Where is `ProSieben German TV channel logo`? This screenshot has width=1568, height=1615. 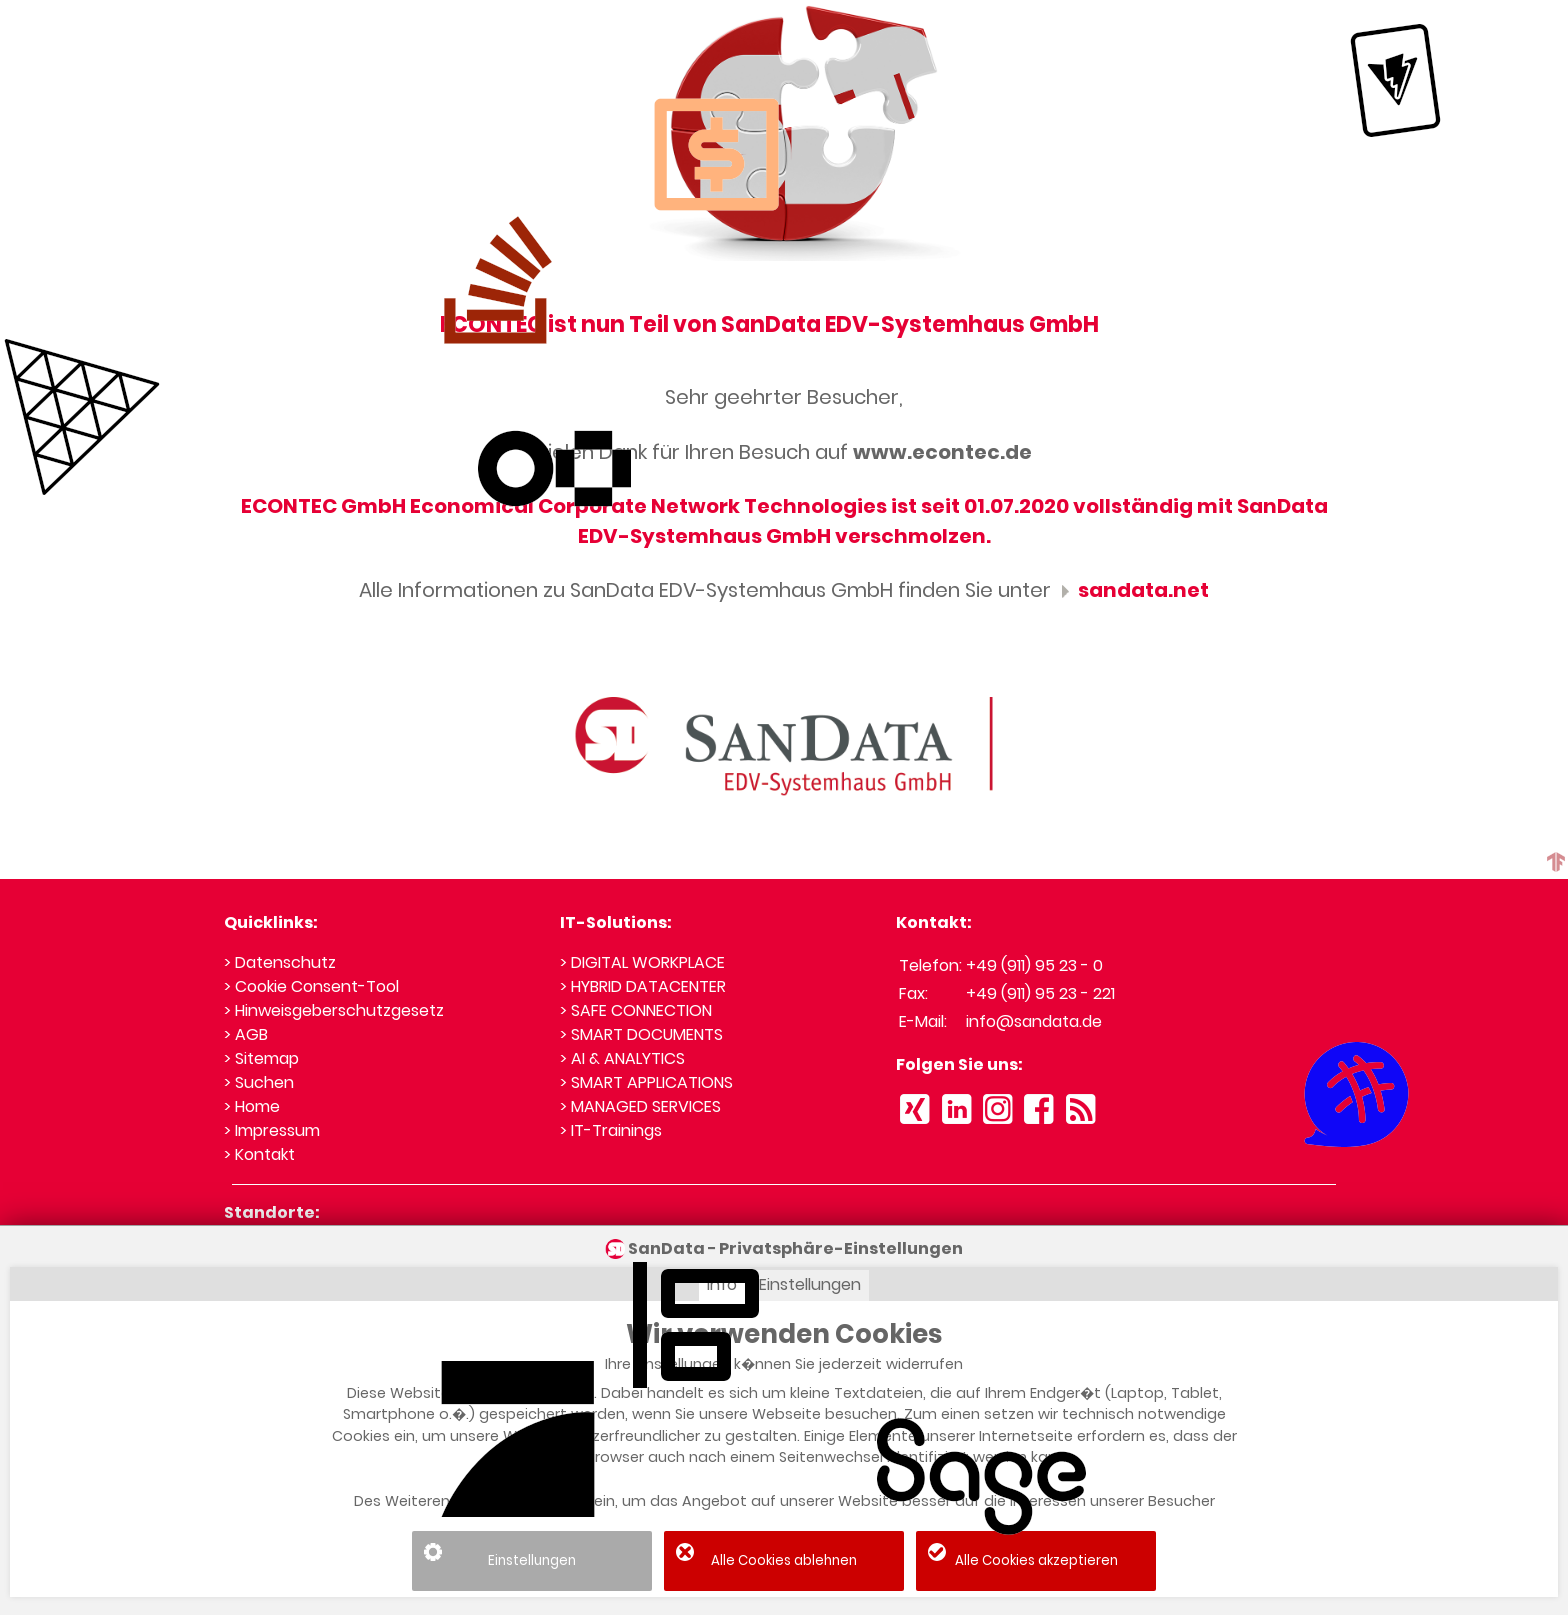 ProSieben German TV channel logo is located at coordinates (518, 1439).